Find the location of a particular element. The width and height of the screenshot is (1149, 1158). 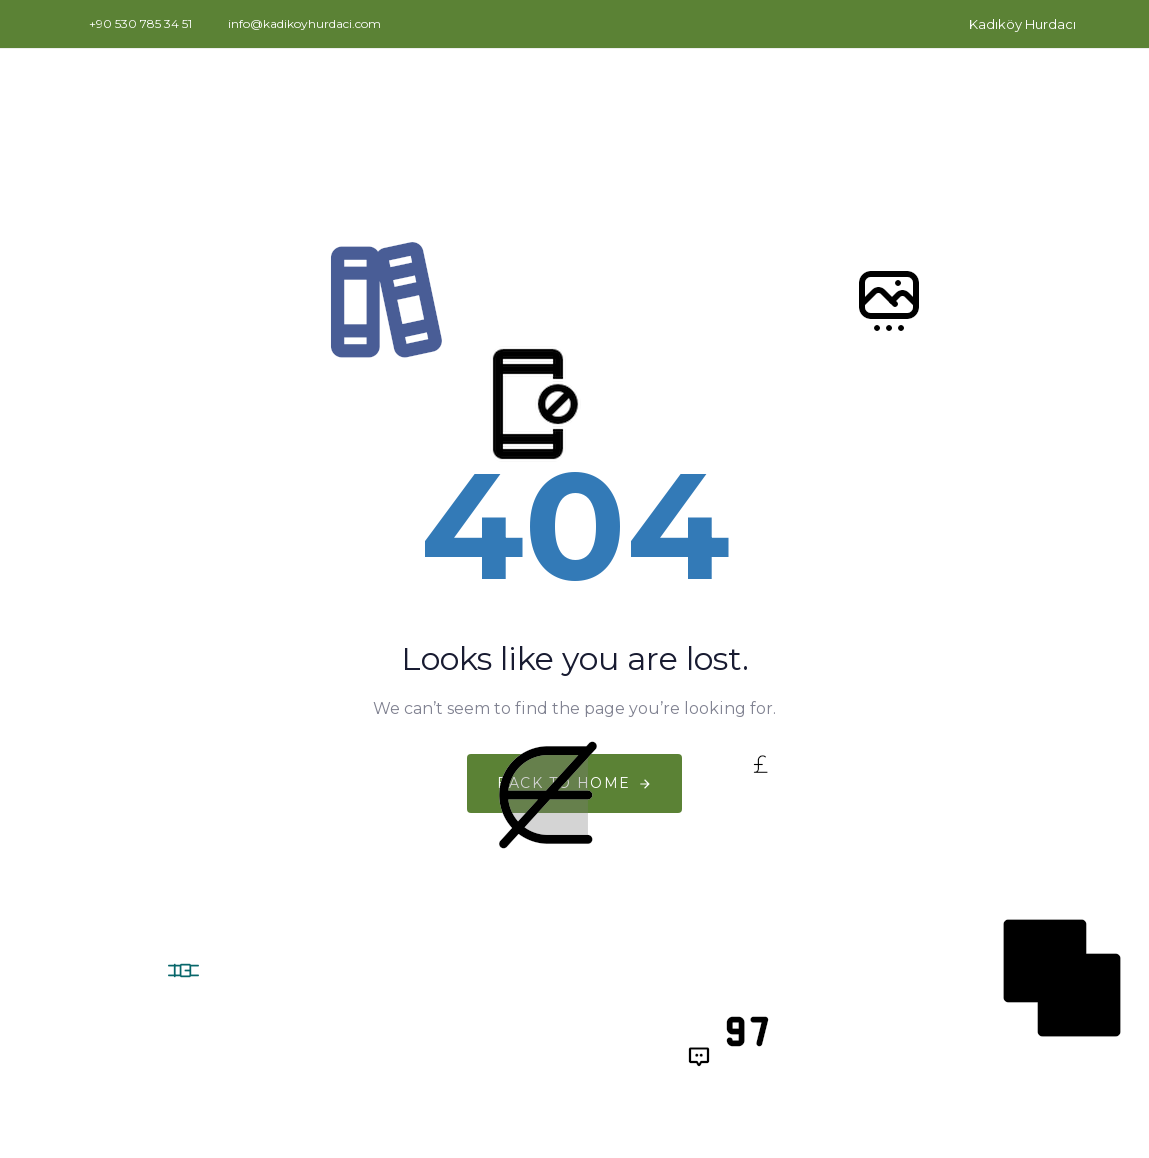

indicates an item is not a member of a set is located at coordinates (548, 795).